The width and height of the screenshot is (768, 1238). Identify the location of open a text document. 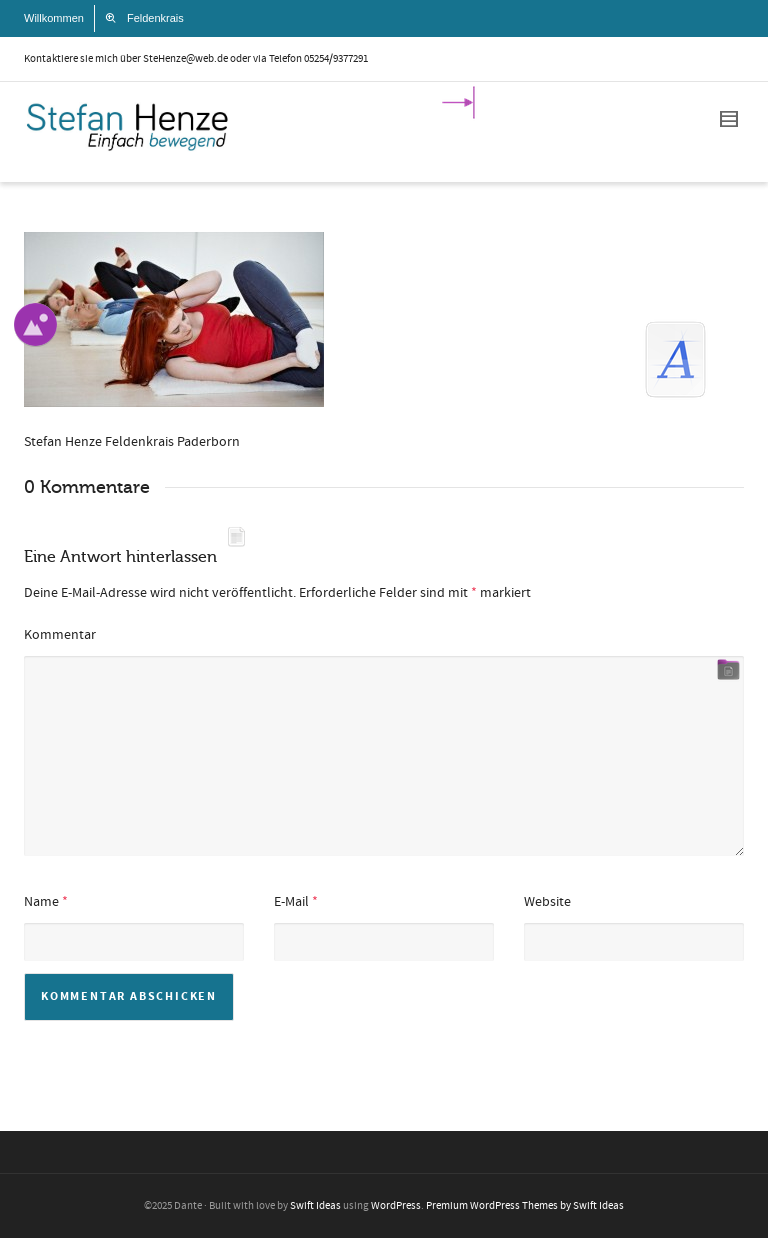
(236, 536).